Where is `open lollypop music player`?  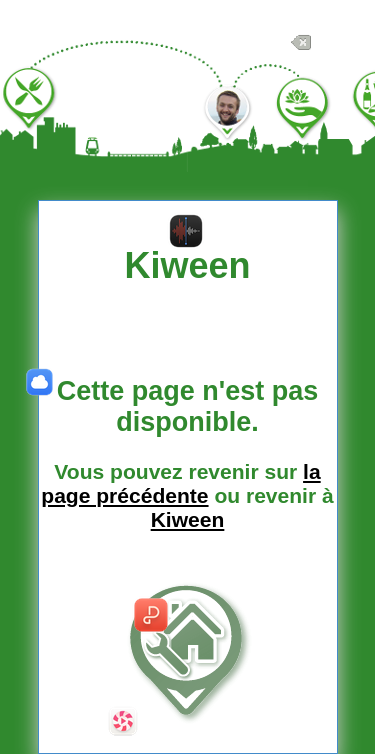 open lollypop music player is located at coordinates (123, 721).